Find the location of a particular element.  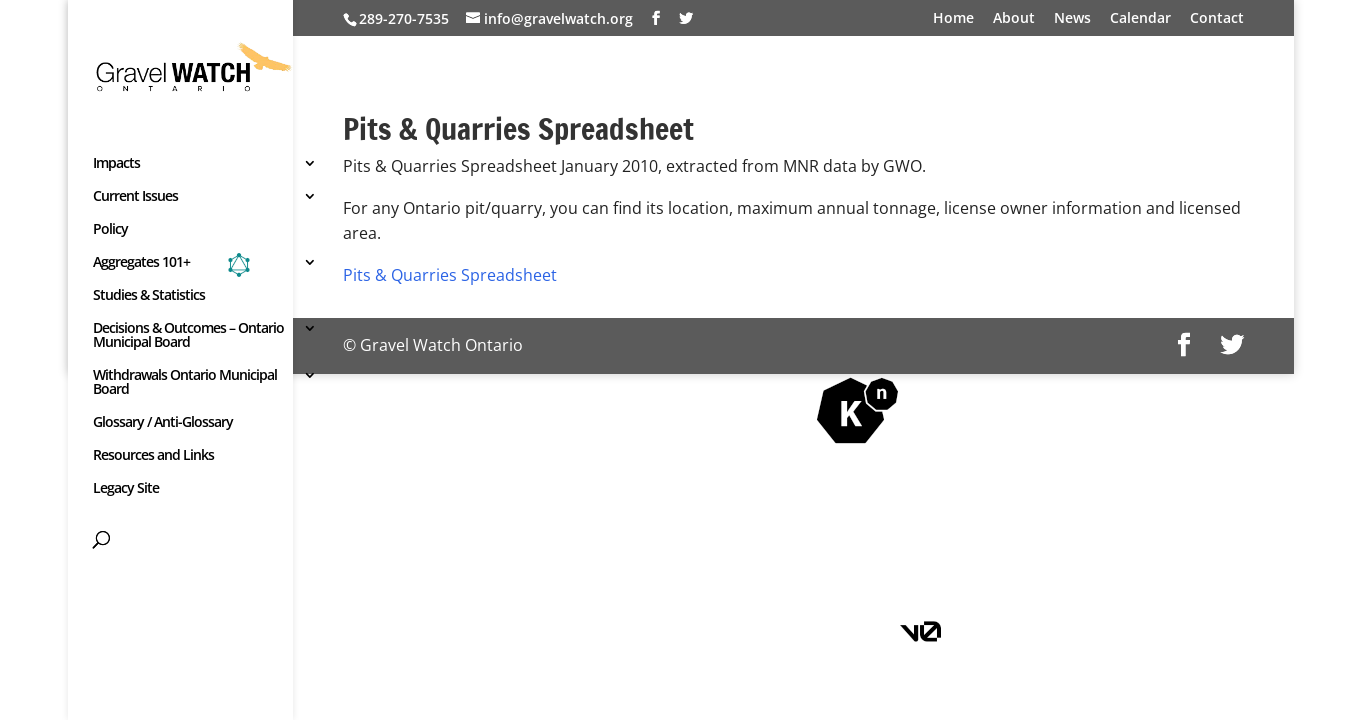

knative serverless platform logo is located at coordinates (857, 410).